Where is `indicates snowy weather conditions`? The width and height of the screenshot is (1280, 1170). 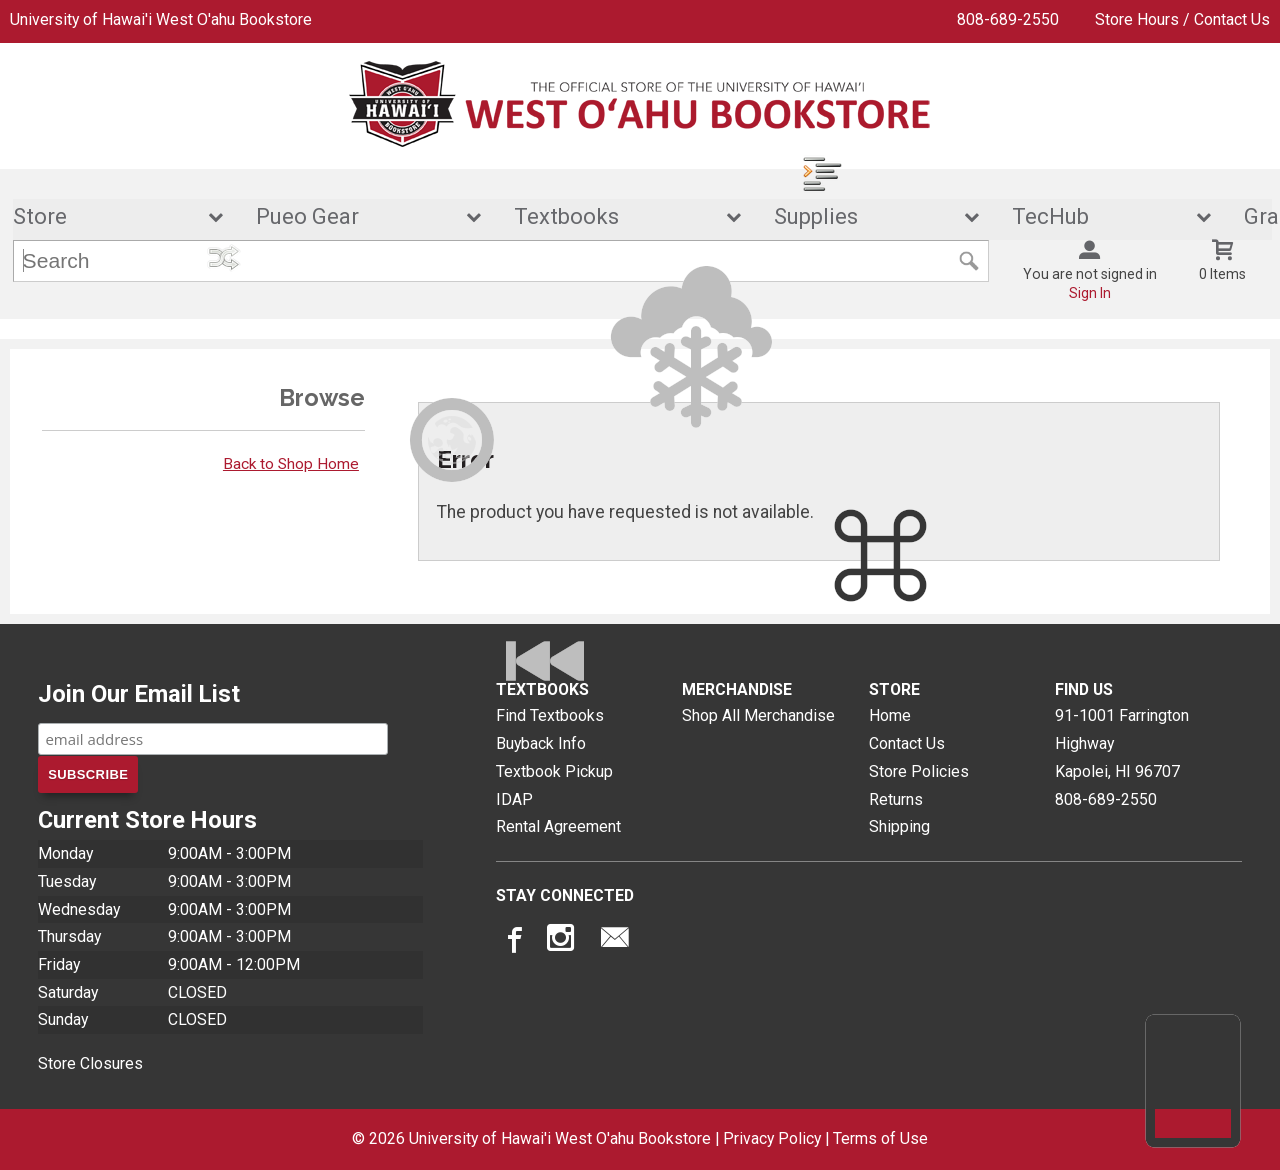
indicates snowy weather conditions is located at coordinates (691, 347).